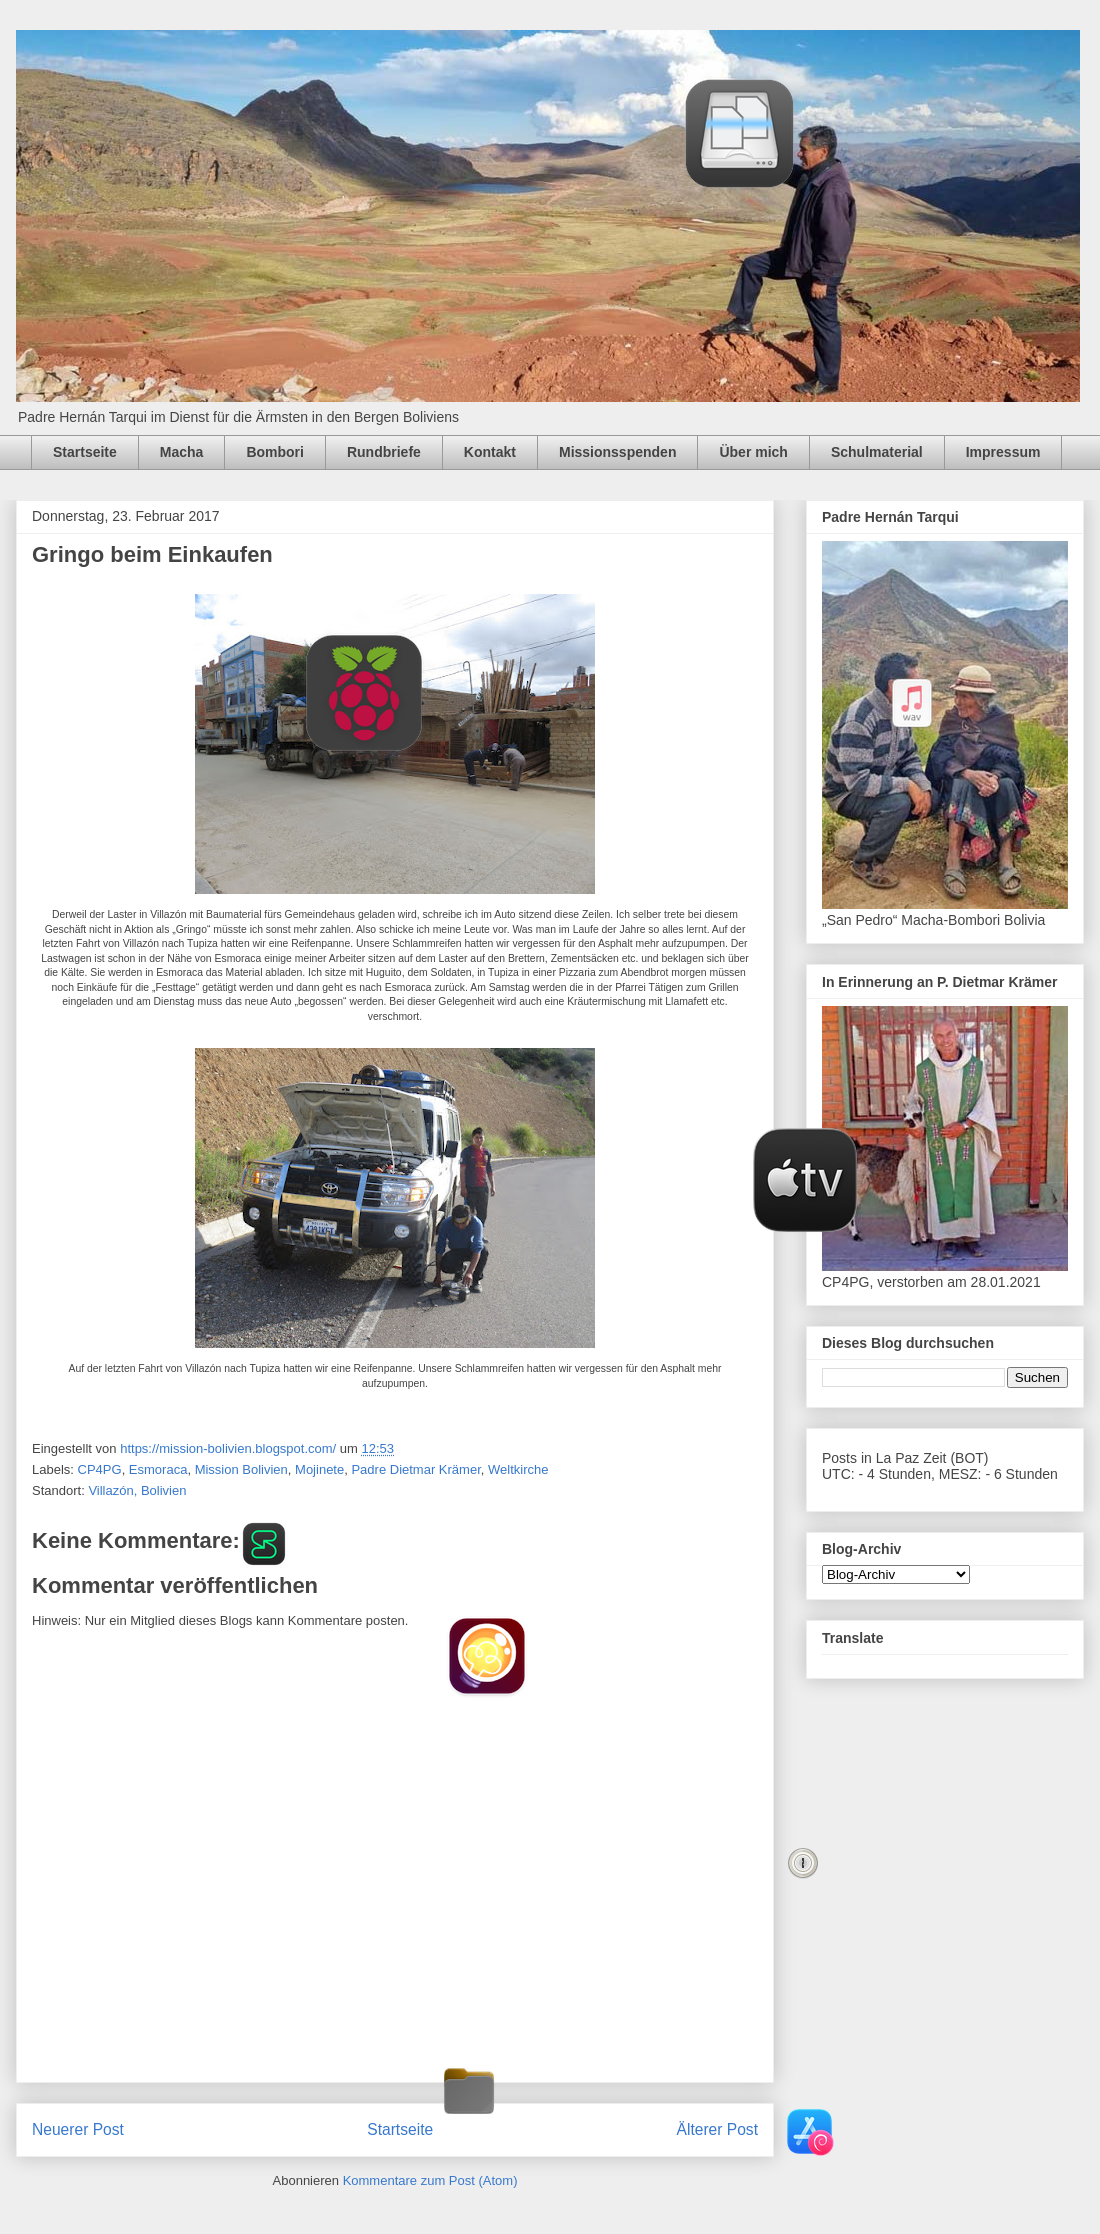 The image size is (1100, 2234). Describe the element at coordinates (912, 703) in the screenshot. I see `a wav audio file` at that location.